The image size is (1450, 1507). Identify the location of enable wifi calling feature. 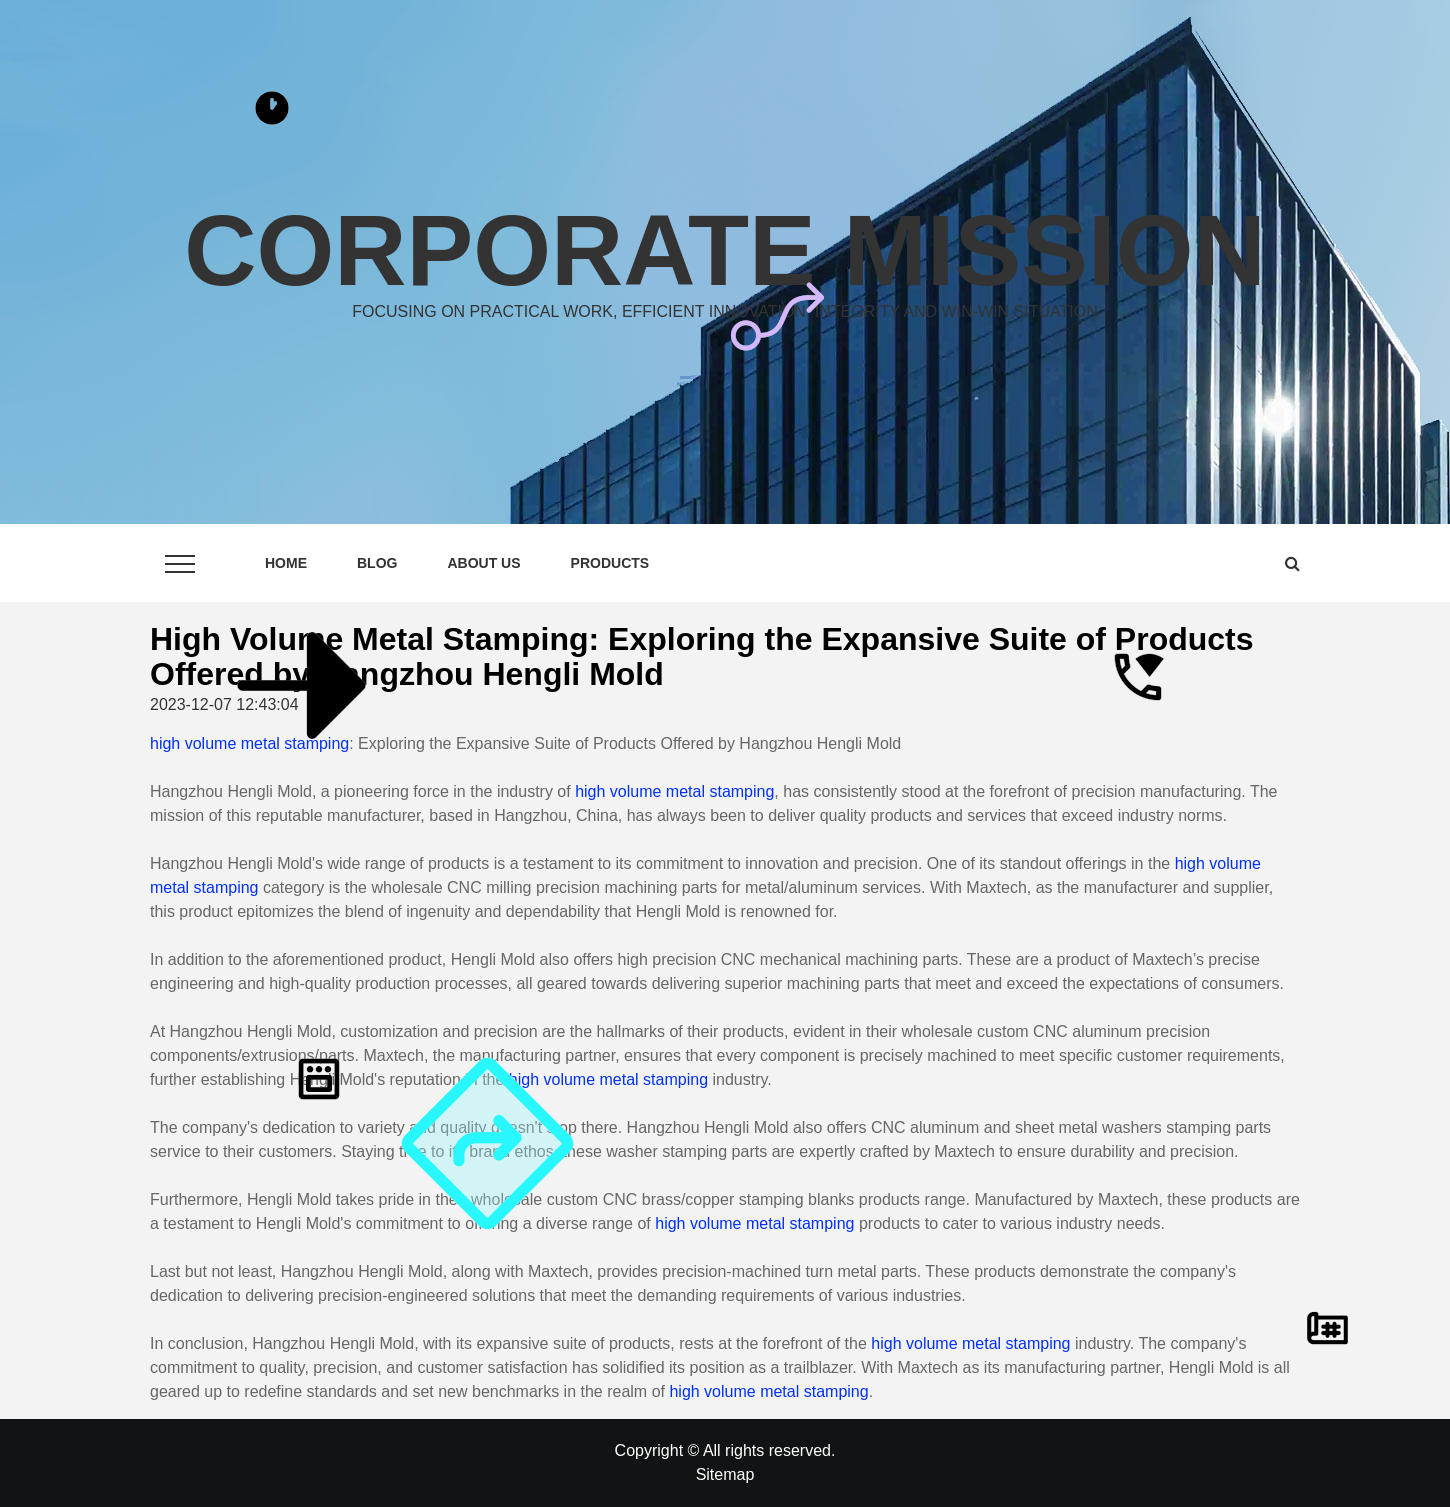
(1138, 677).